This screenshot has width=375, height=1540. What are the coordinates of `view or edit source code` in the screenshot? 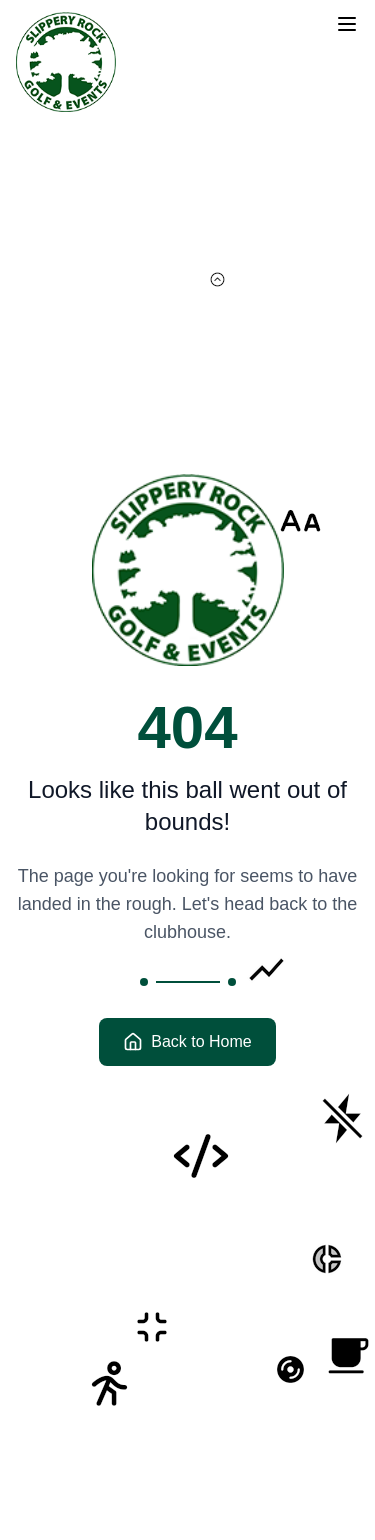 It's located at (201, 1156).